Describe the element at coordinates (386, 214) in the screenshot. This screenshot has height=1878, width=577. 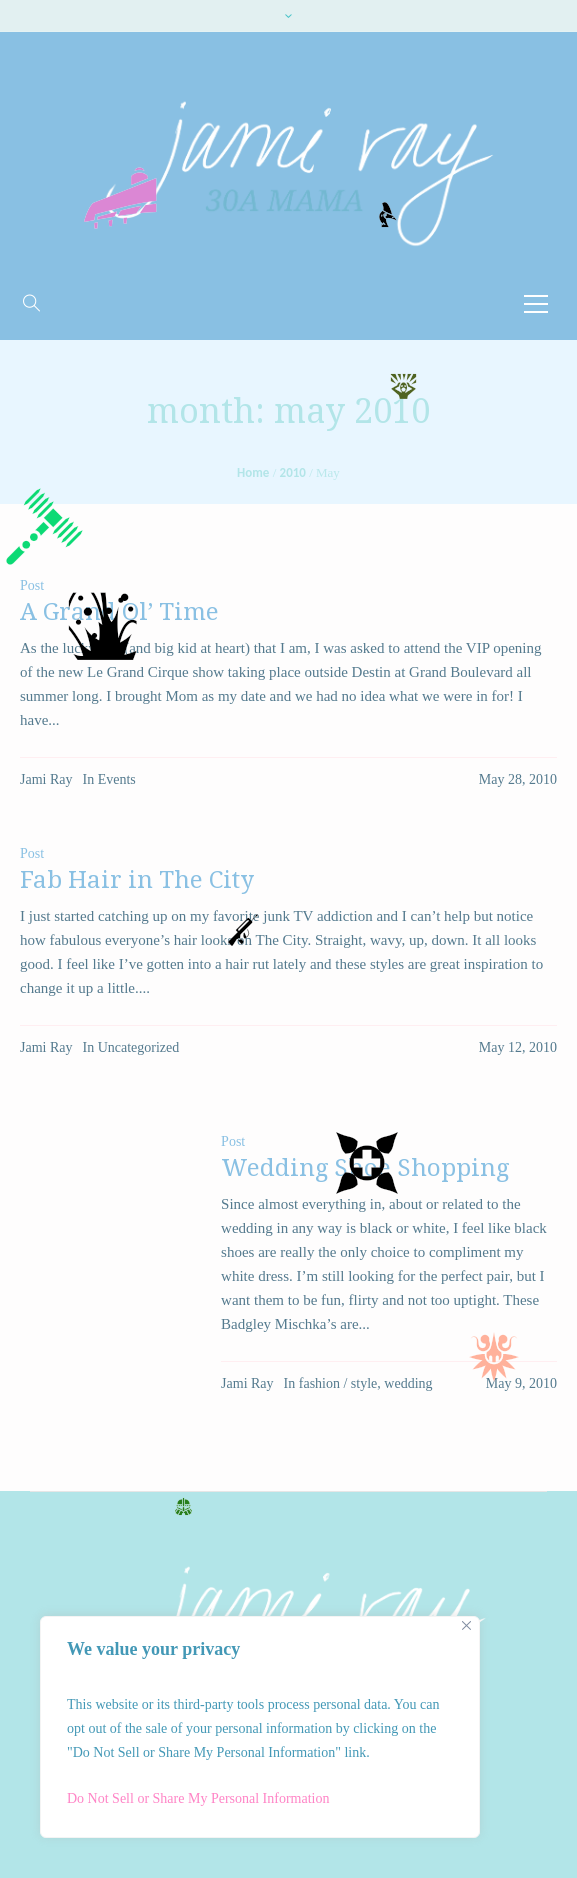
I see `cassowary bird icon for wildlife or nature app` at that location.